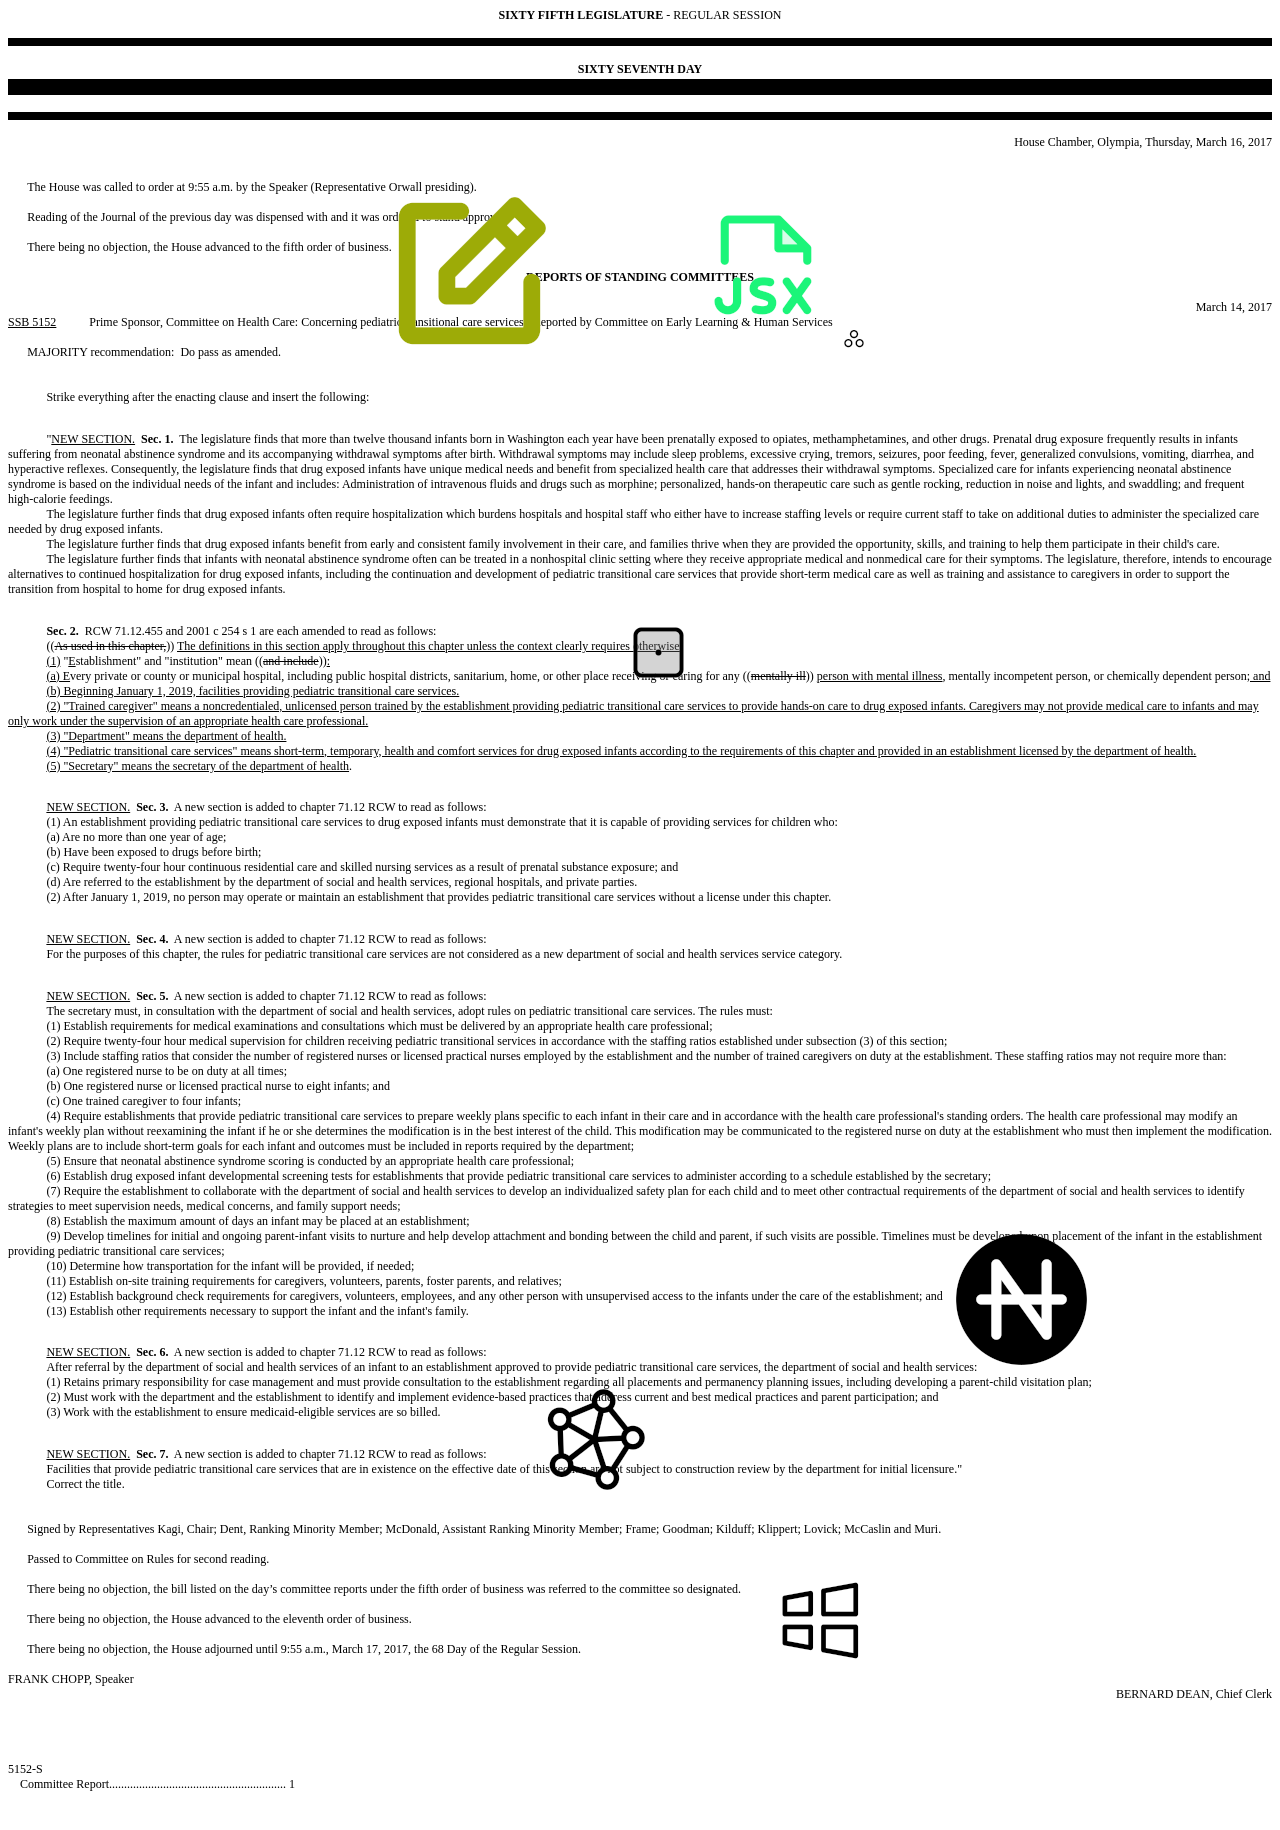  What do you see at coordinates (658, 652) in the screenshot?
I see `roll the dice or generate a random result` at bounding box center [658, 652].